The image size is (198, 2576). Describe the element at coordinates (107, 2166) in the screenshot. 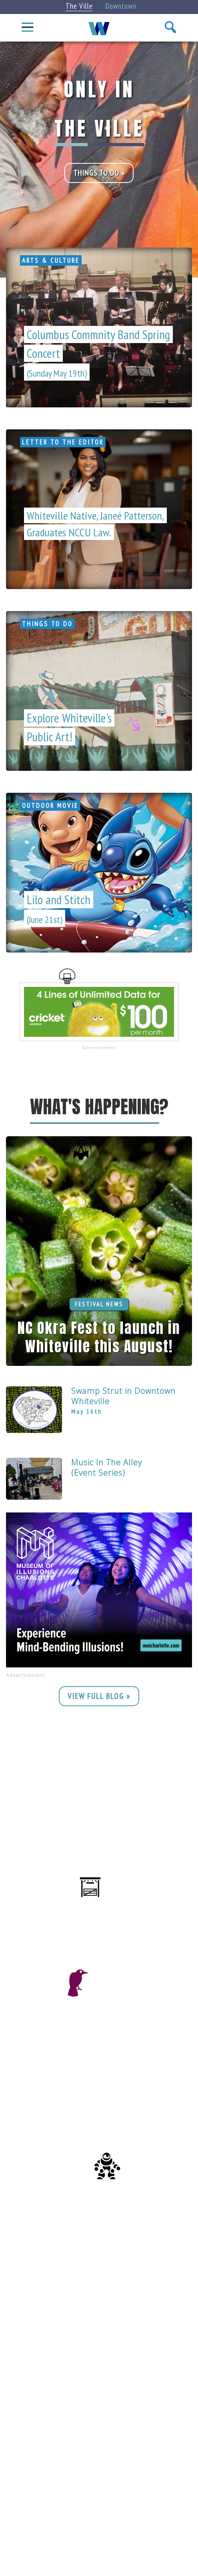

I see `select astronaut or space character` at that location.